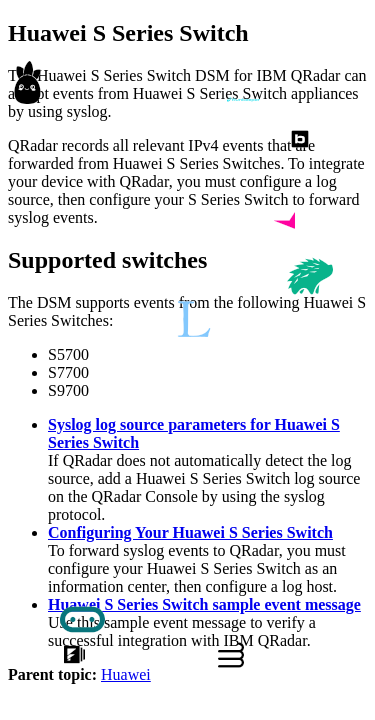 This screenshot has height=720, width=375. Describe the element at coordinates (300, 139) in the screenshot. I see `bimobject logo` at that location.